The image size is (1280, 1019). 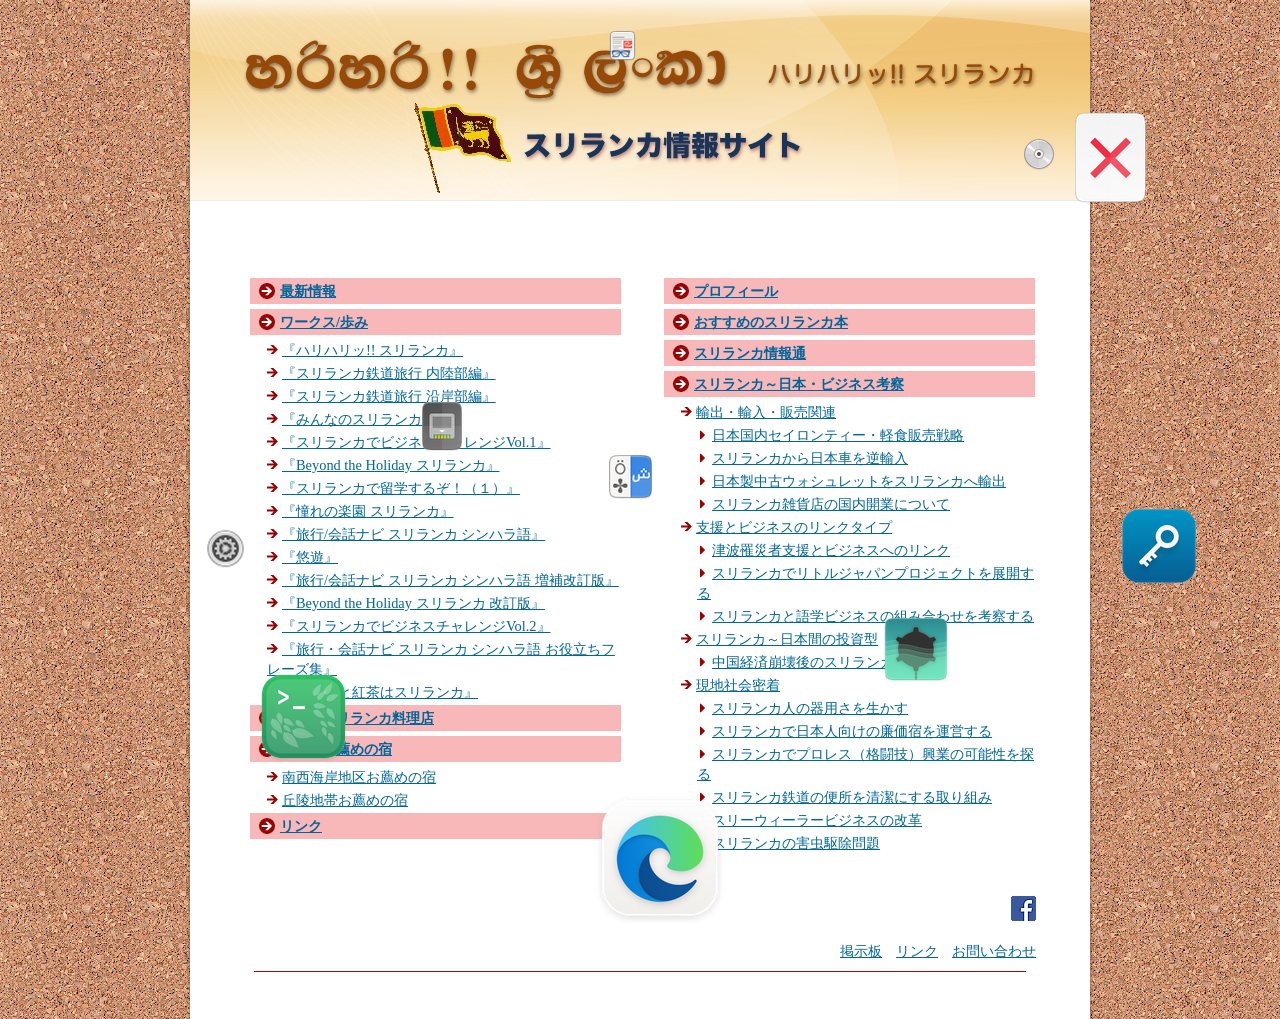 I want to click on nintendo ds rom file, so click(x=442, y=426).